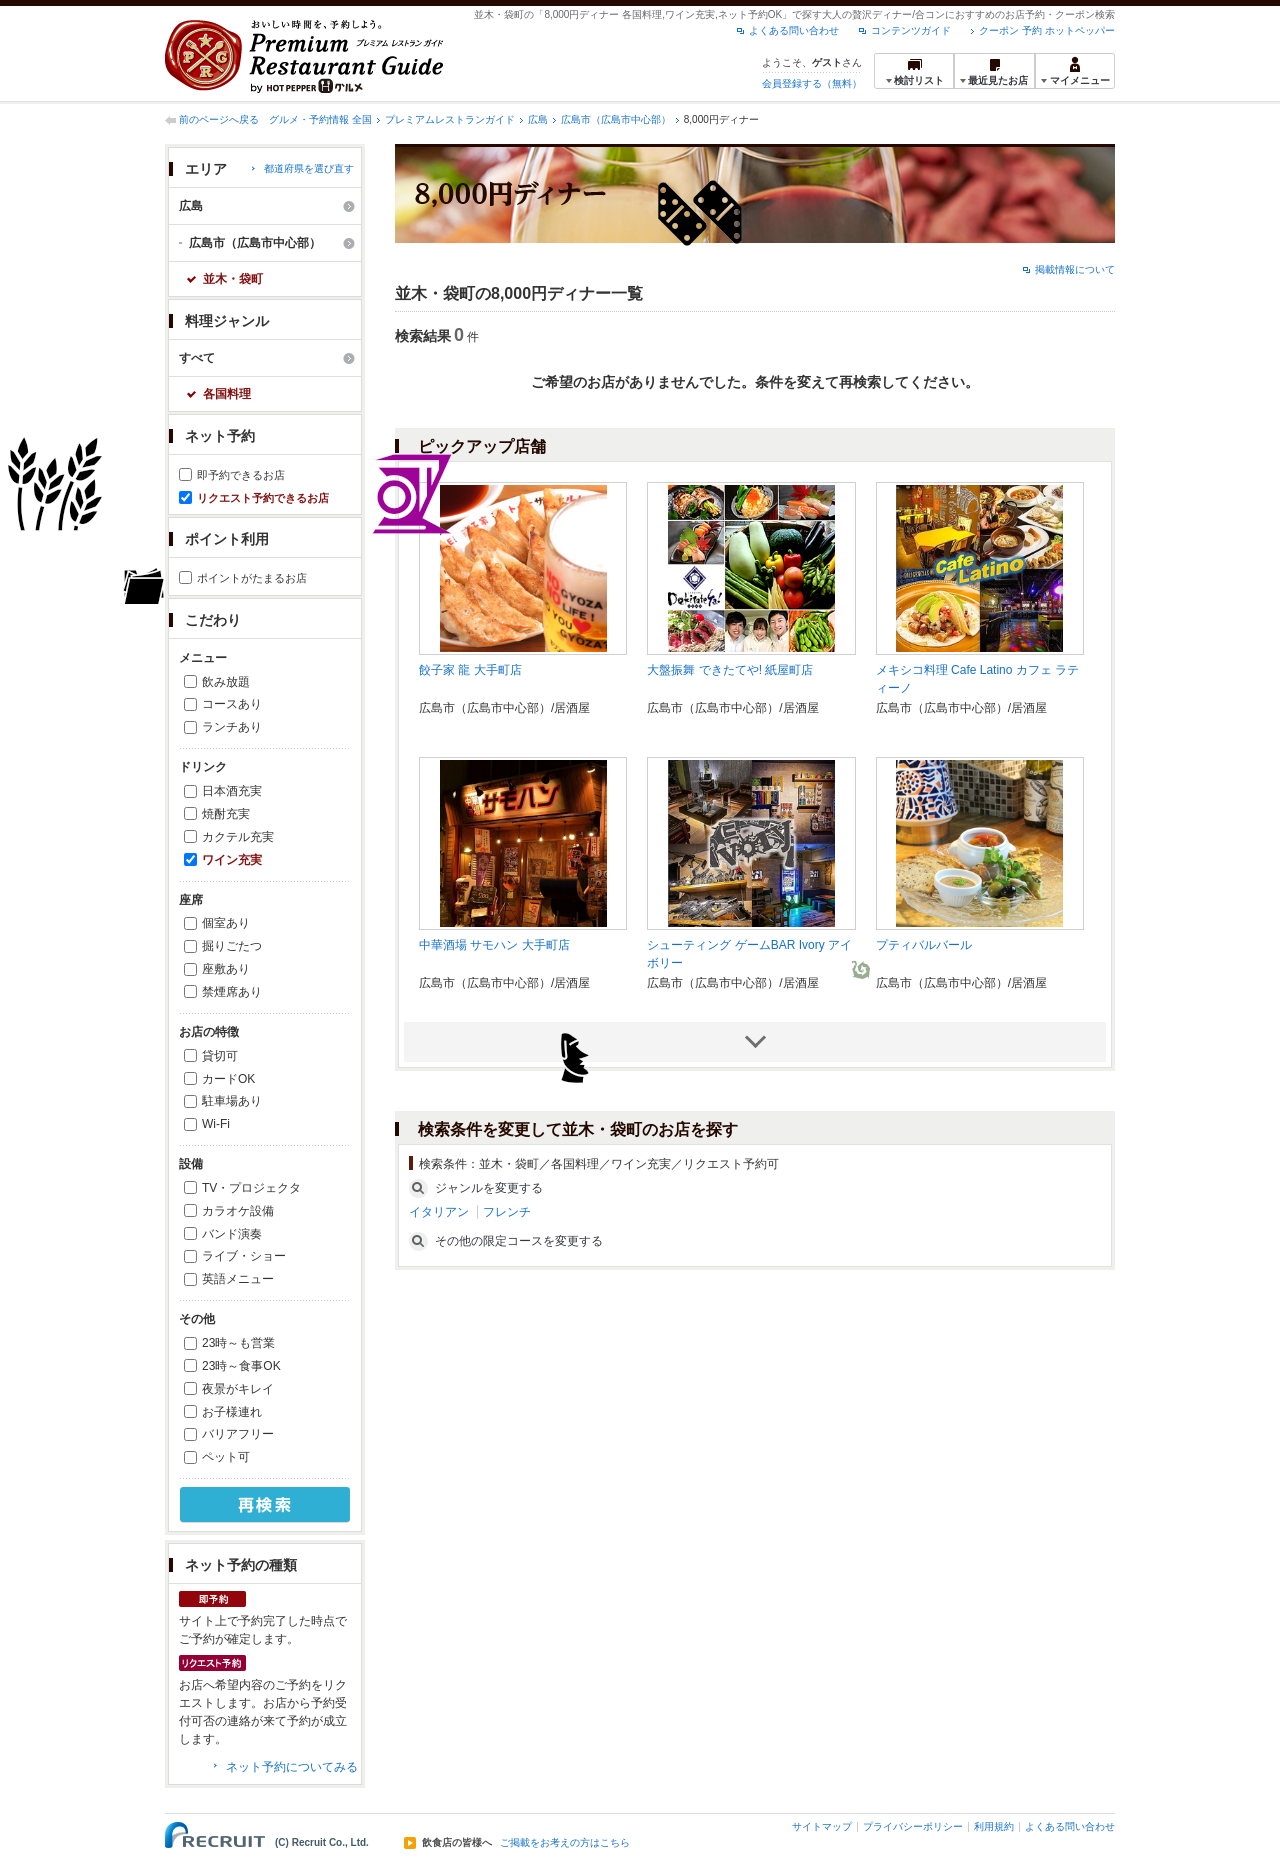 Image resolution: width=1280 pixels, height=1866 pixels. Describe the element at coordinates (575, 1058) in the screenshot. I see `easter island moai statue icon` at that location.